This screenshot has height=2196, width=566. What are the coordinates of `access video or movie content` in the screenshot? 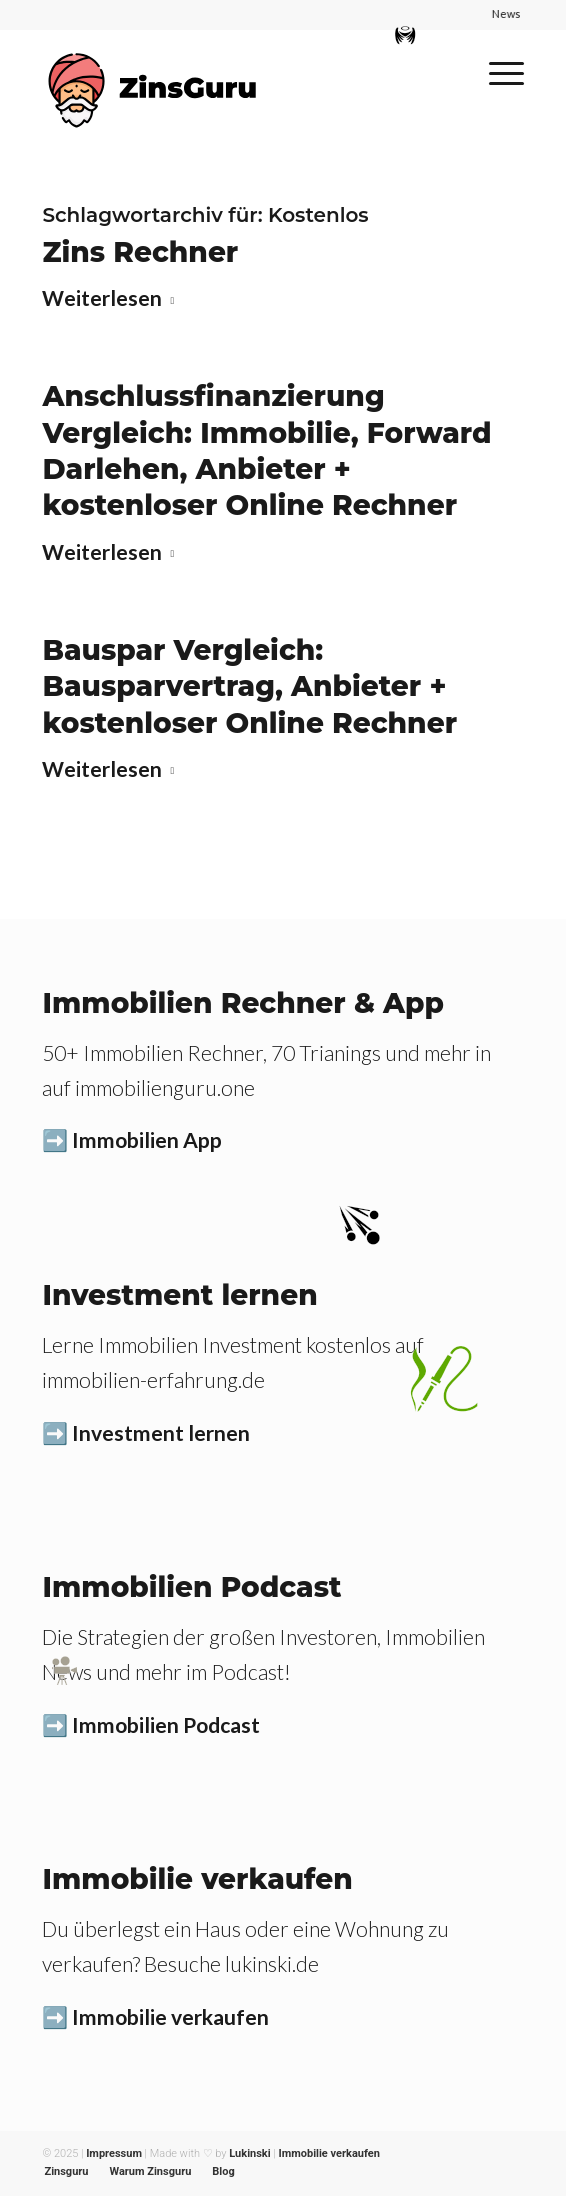 It's located at (64, 1669).